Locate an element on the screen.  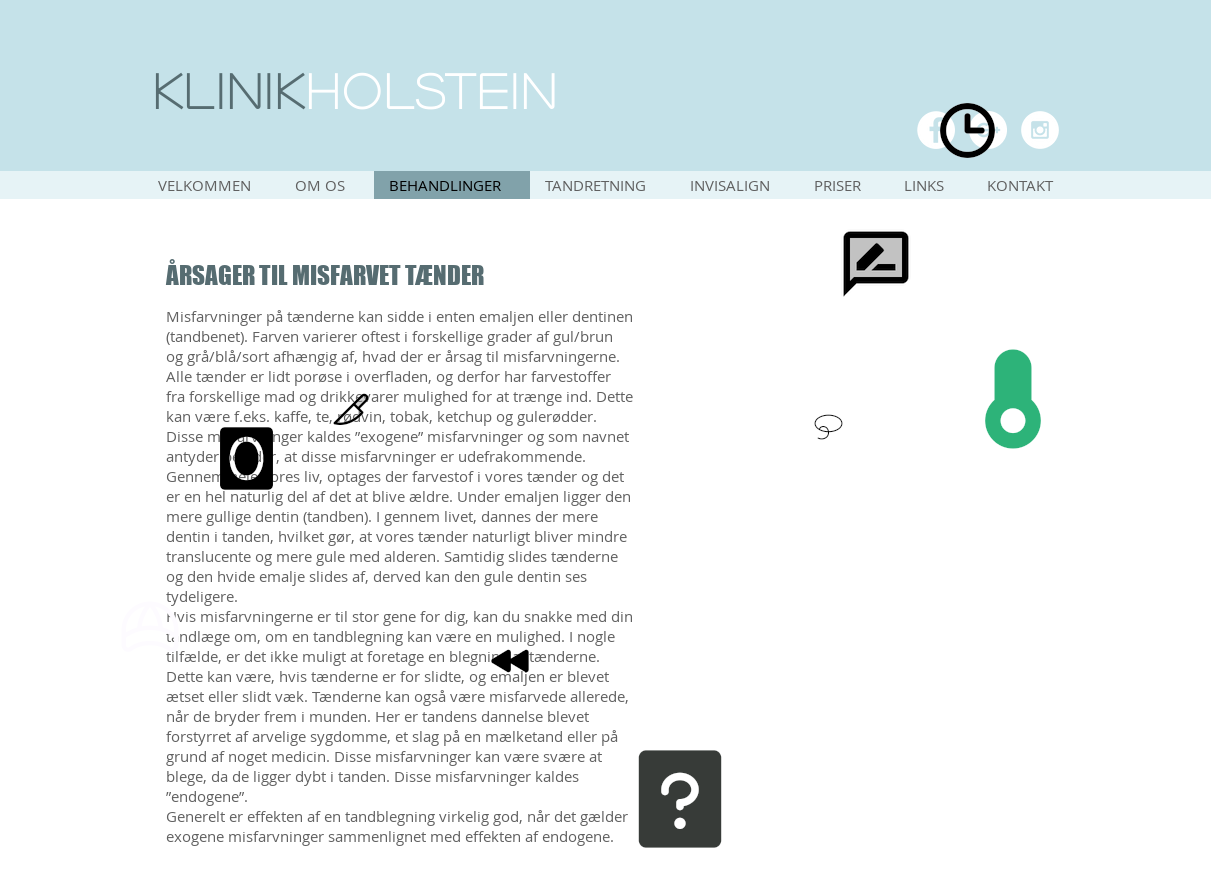
browse hats or headwear category is located at coordinates (150, 630).